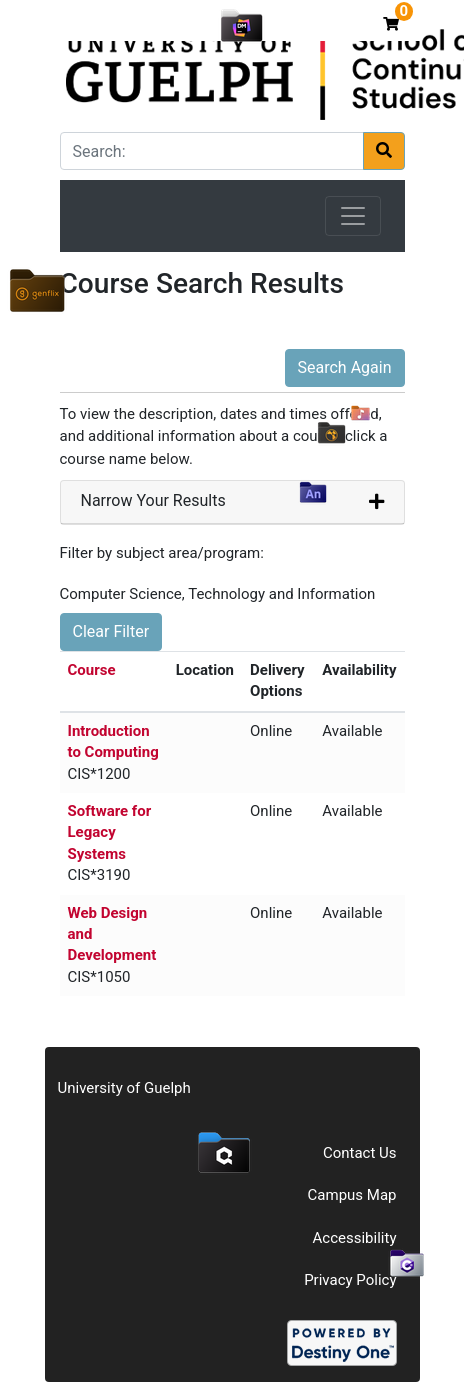 The height and width of the screenshot is (1387, 464). I want to click on open genflix media folder, so click(37, 292).